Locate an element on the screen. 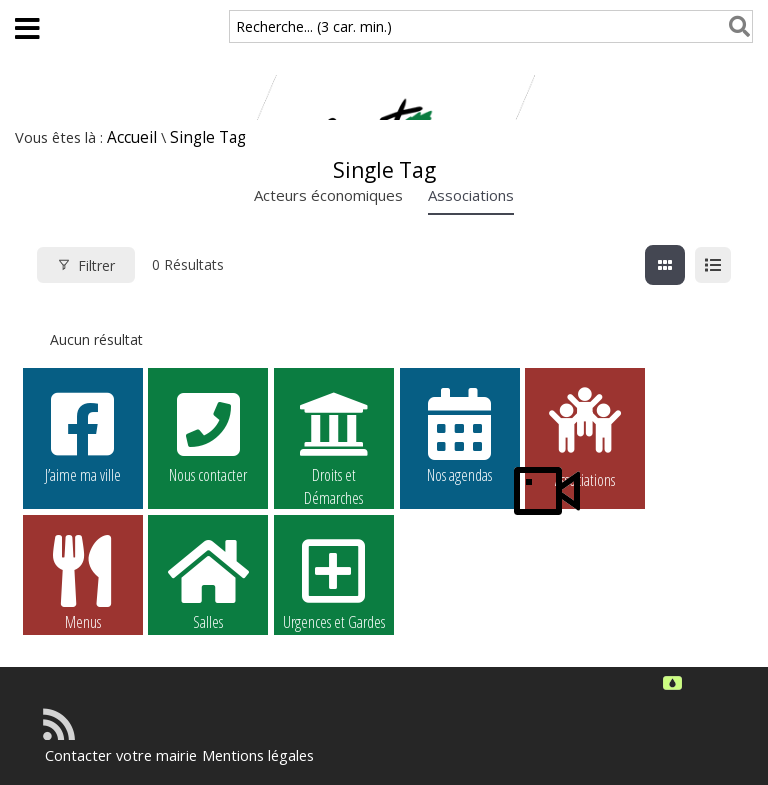  lumon industries logo from the TV series severance is located at coordinates (672, 683).